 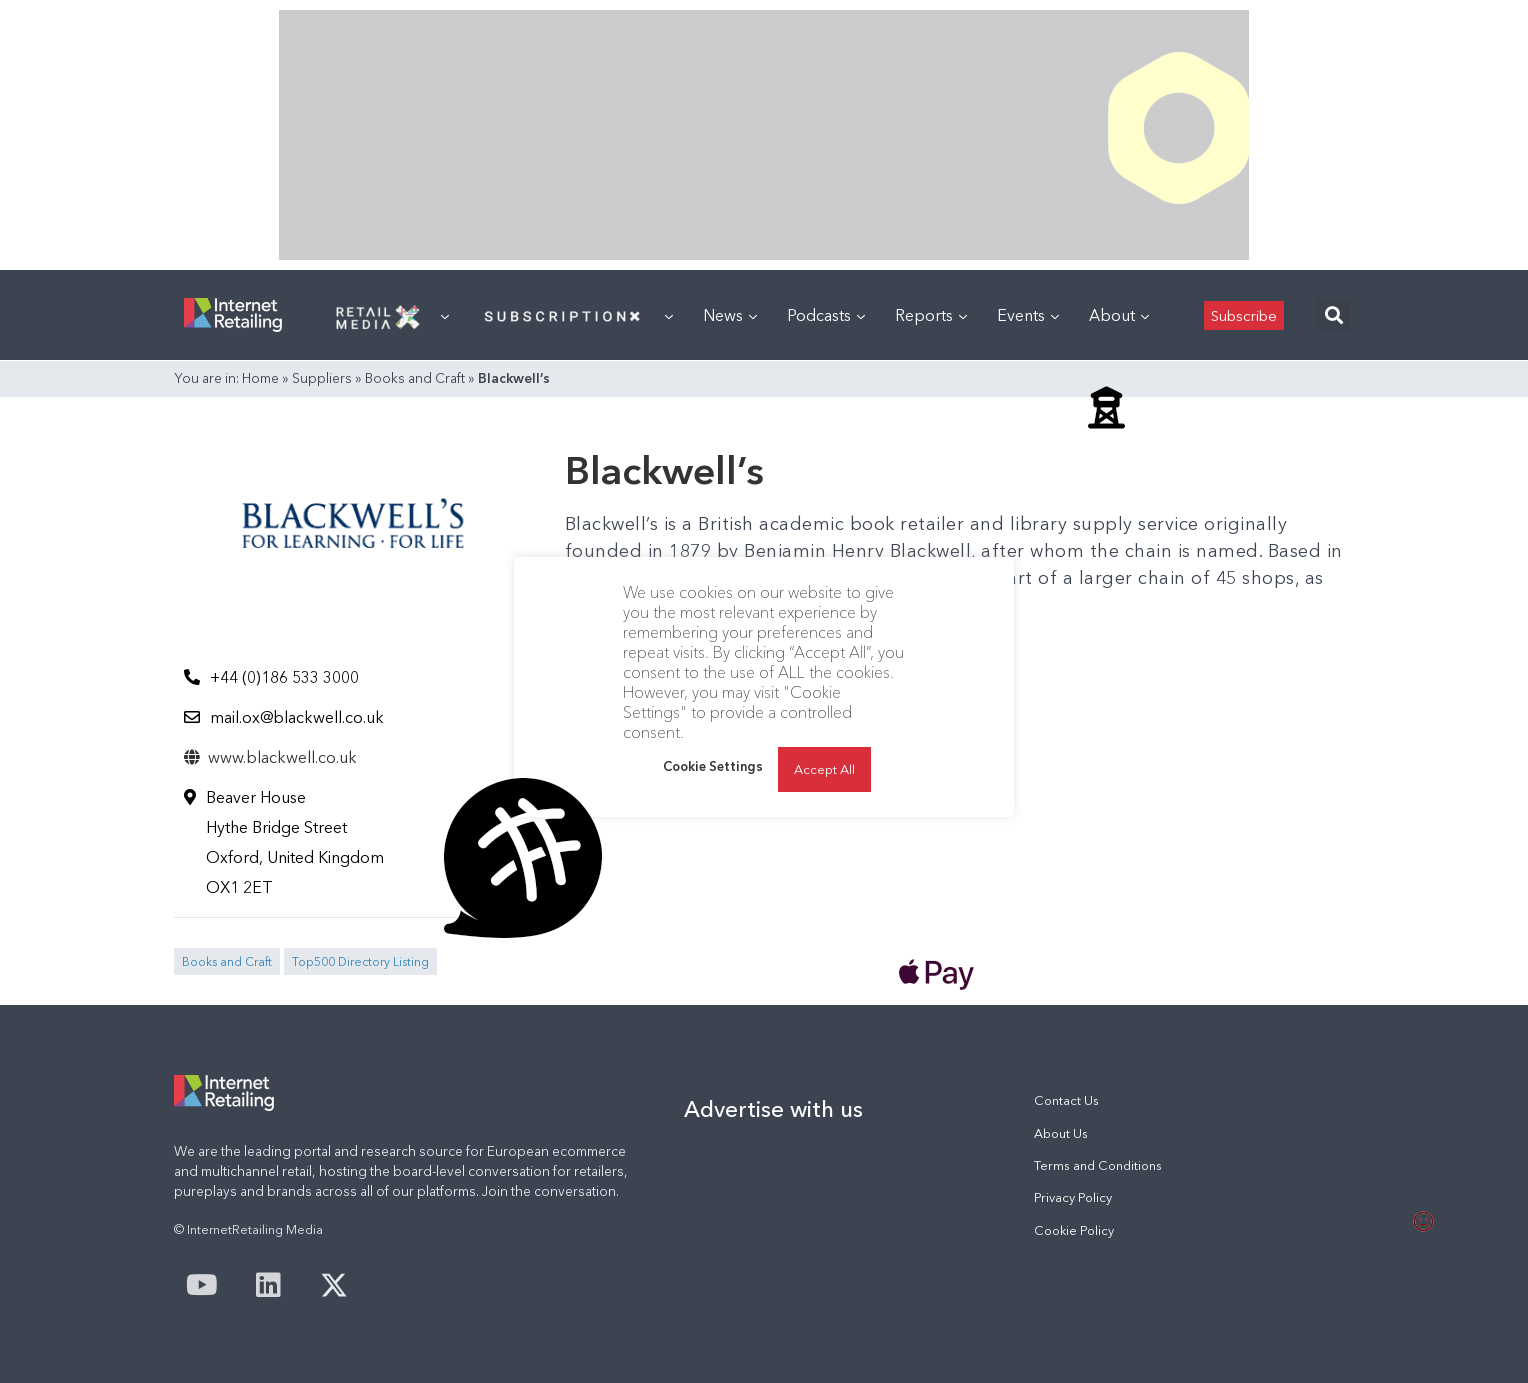 I want to click on pay with Apple Pay, so click(x=936, y=974).